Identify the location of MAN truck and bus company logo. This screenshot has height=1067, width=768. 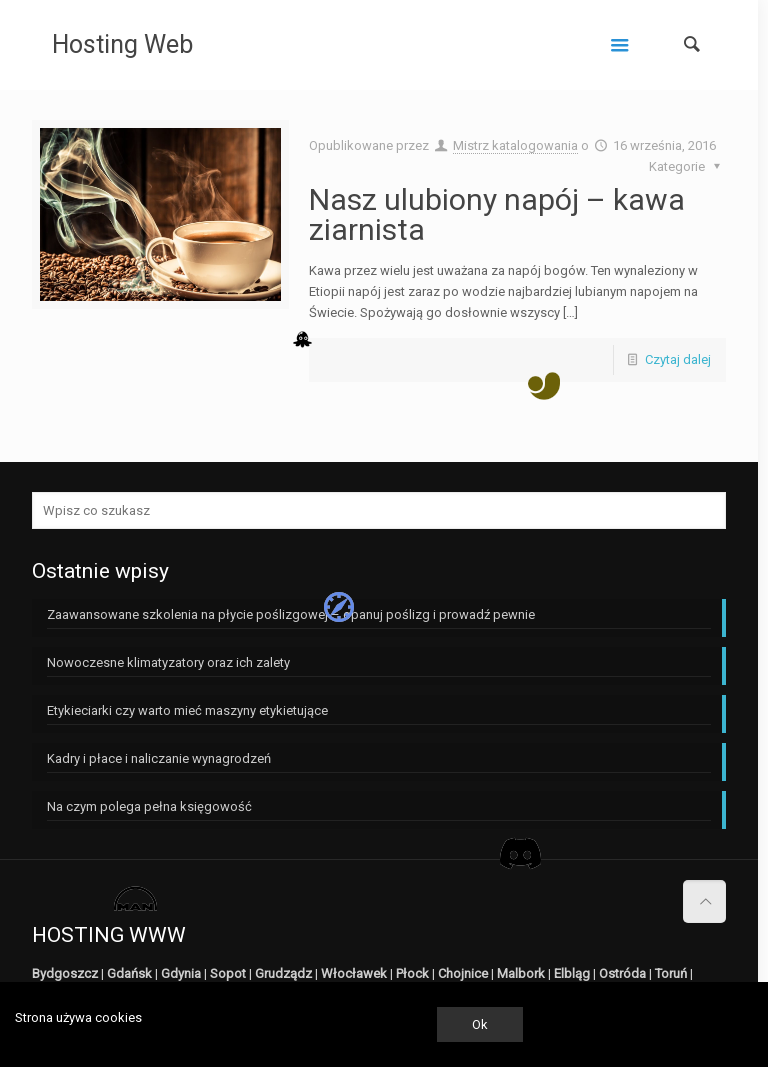
(135, 898).